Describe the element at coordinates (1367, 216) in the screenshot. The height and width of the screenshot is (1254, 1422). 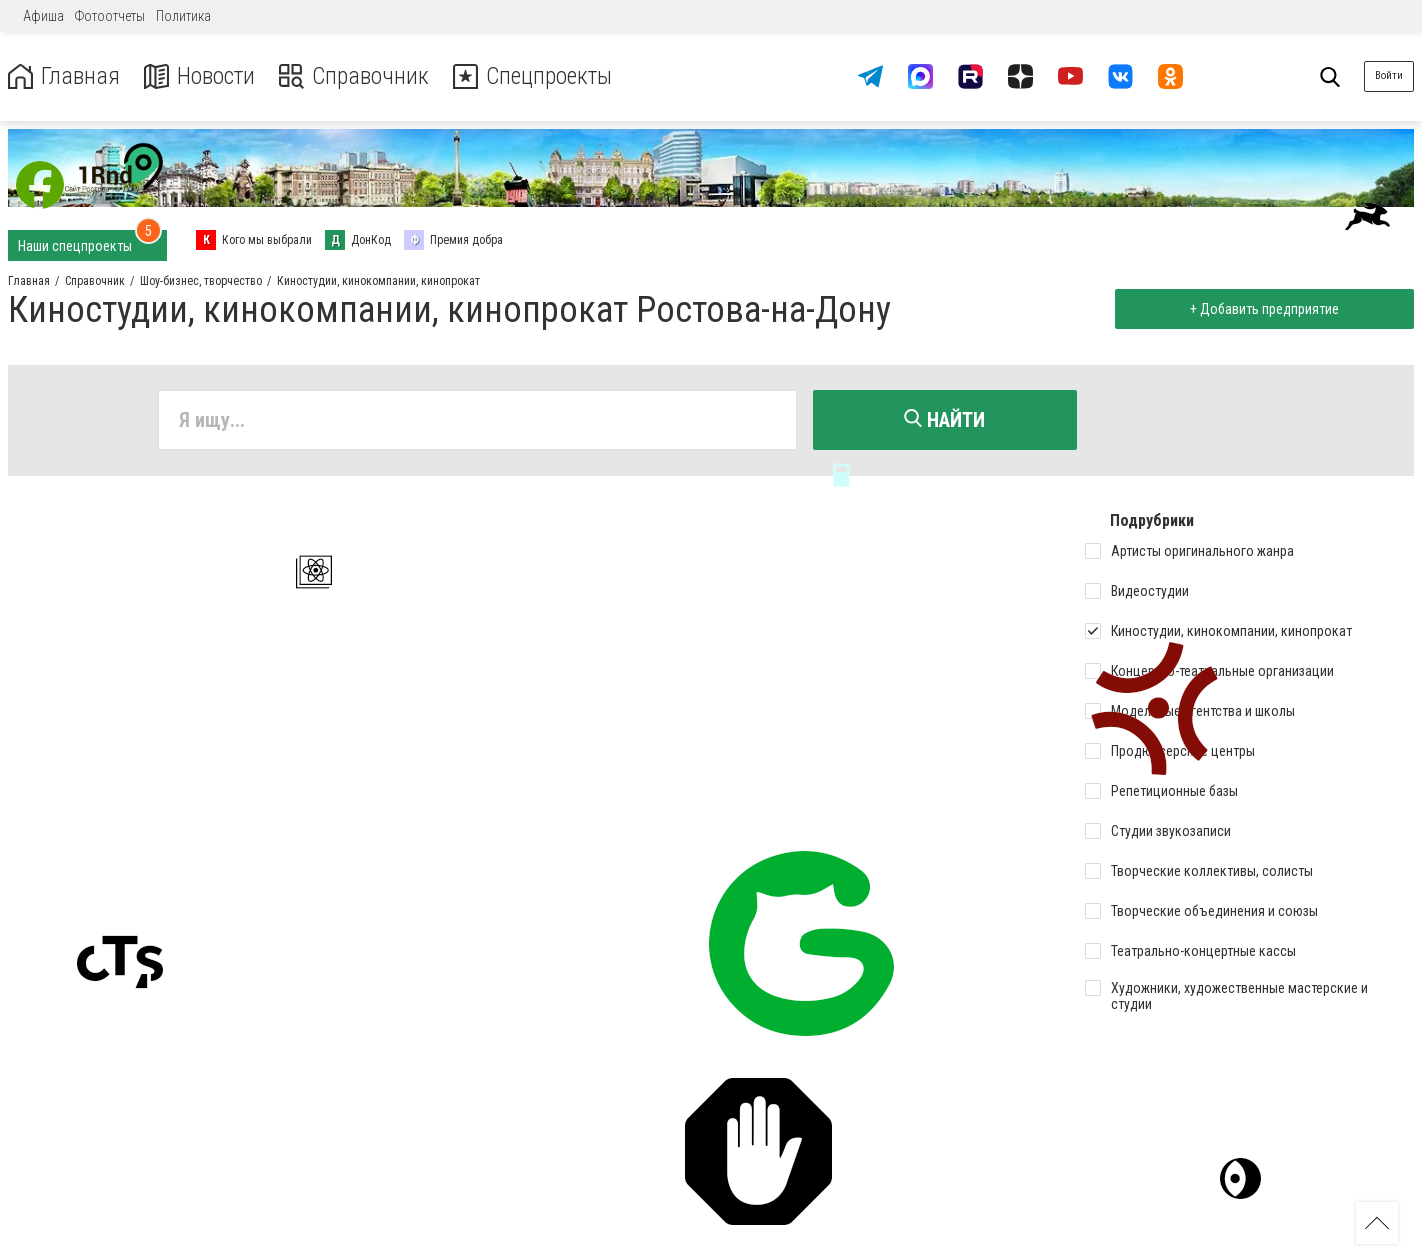
I see `directus brand logo` at that location.